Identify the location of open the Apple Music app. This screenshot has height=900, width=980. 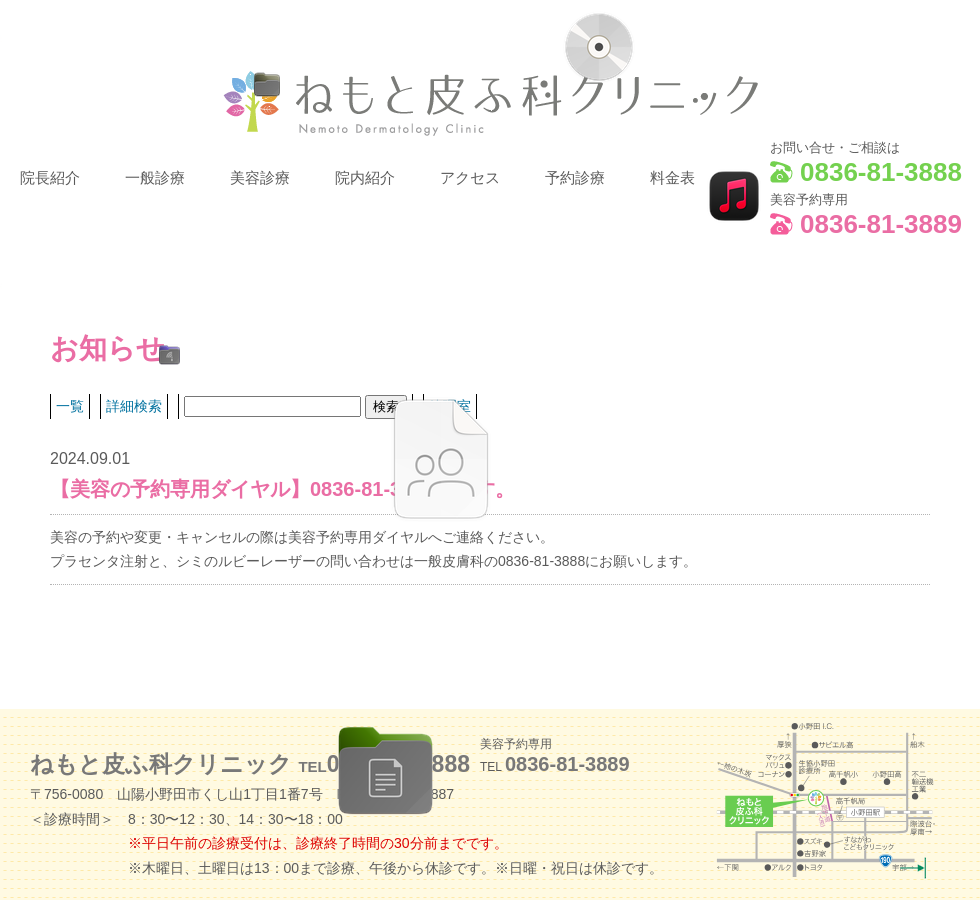
(734, 196).